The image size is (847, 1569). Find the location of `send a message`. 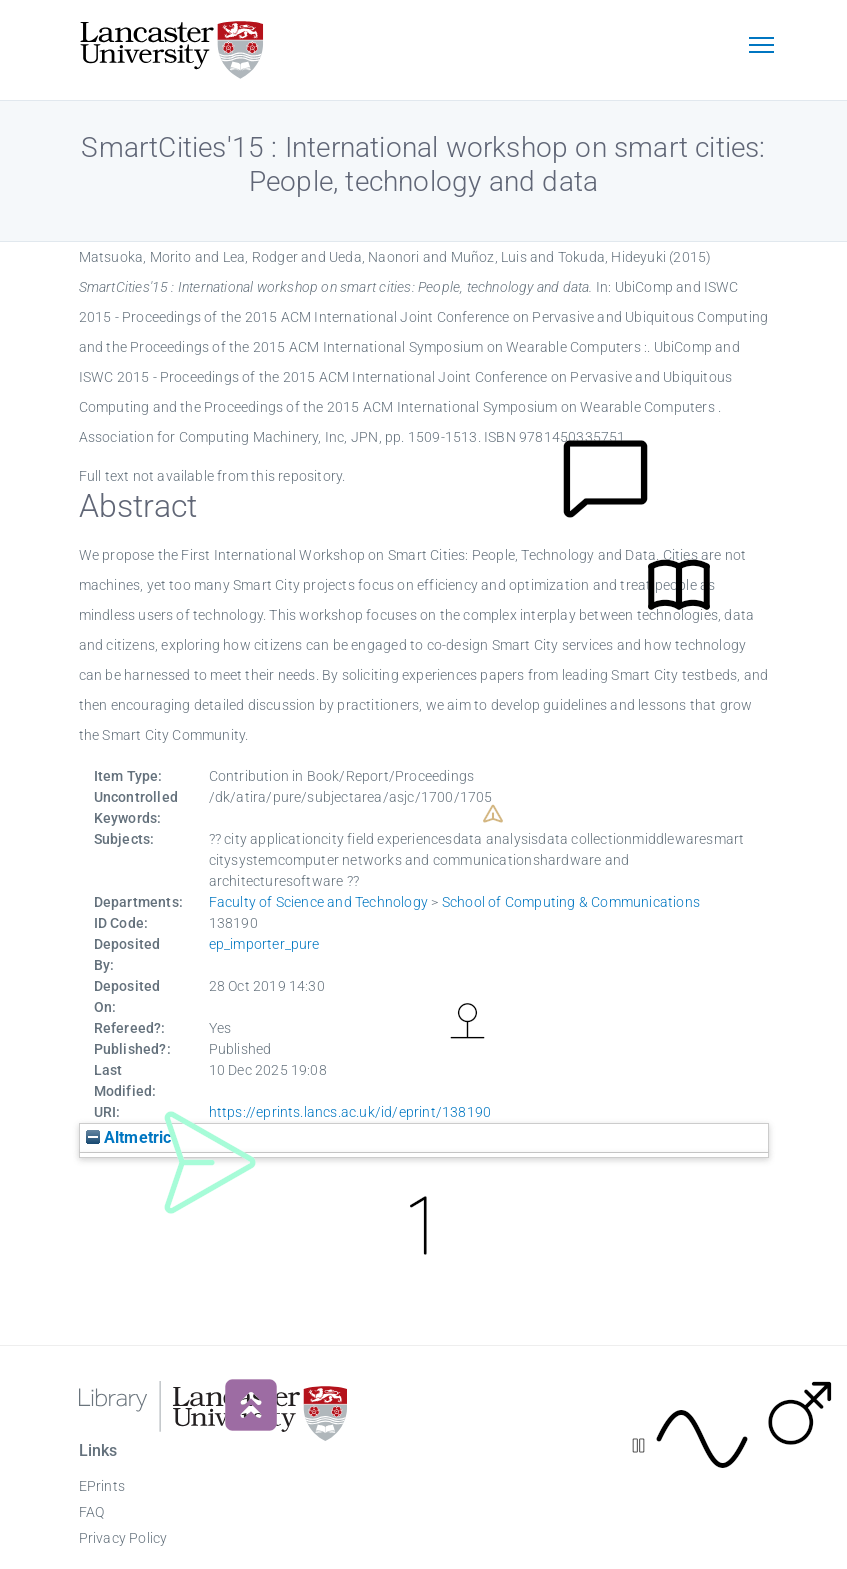

send a message is located at coordinates (204, 1162).